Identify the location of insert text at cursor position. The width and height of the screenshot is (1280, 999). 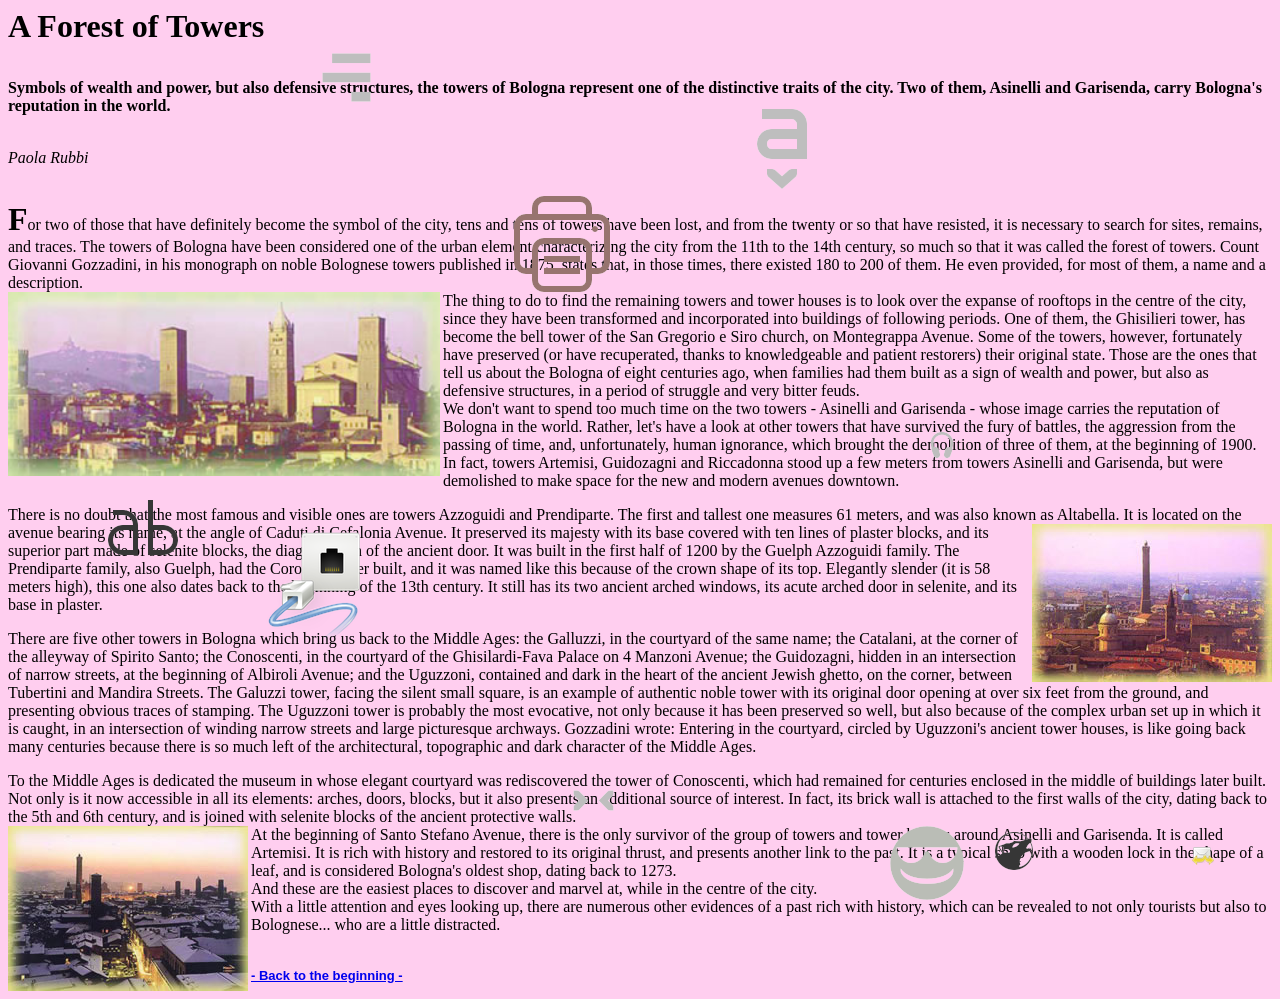
(782, 149).